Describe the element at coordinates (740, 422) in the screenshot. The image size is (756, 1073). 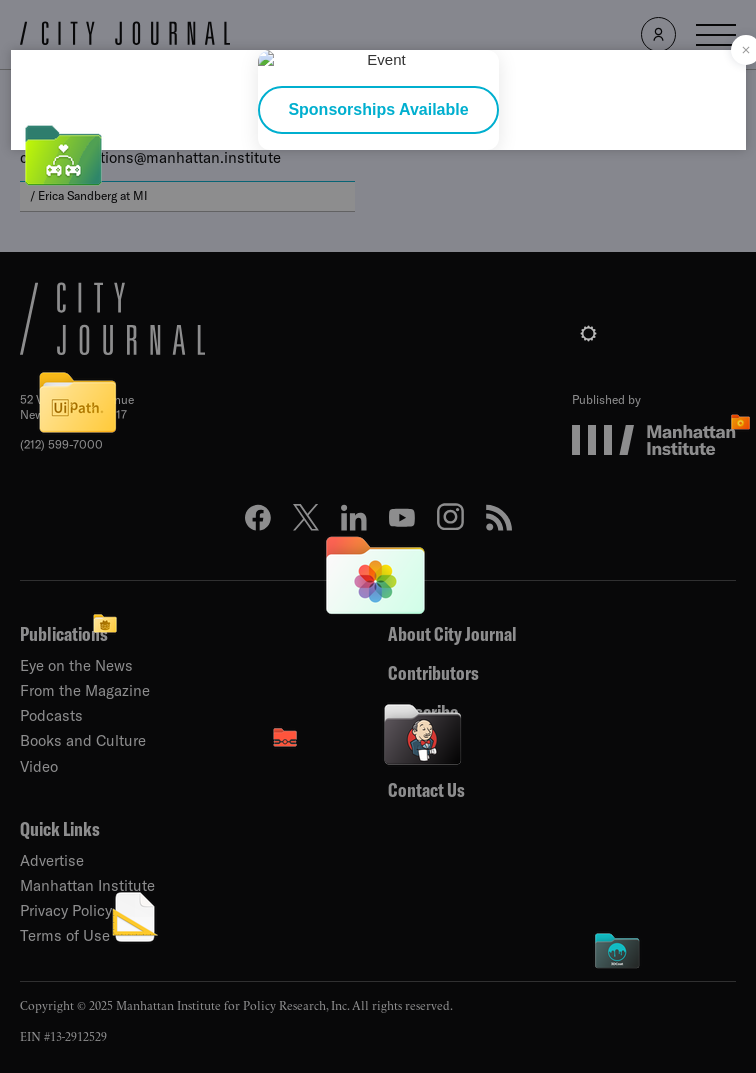
I see `open android oreo system folder` at that location.